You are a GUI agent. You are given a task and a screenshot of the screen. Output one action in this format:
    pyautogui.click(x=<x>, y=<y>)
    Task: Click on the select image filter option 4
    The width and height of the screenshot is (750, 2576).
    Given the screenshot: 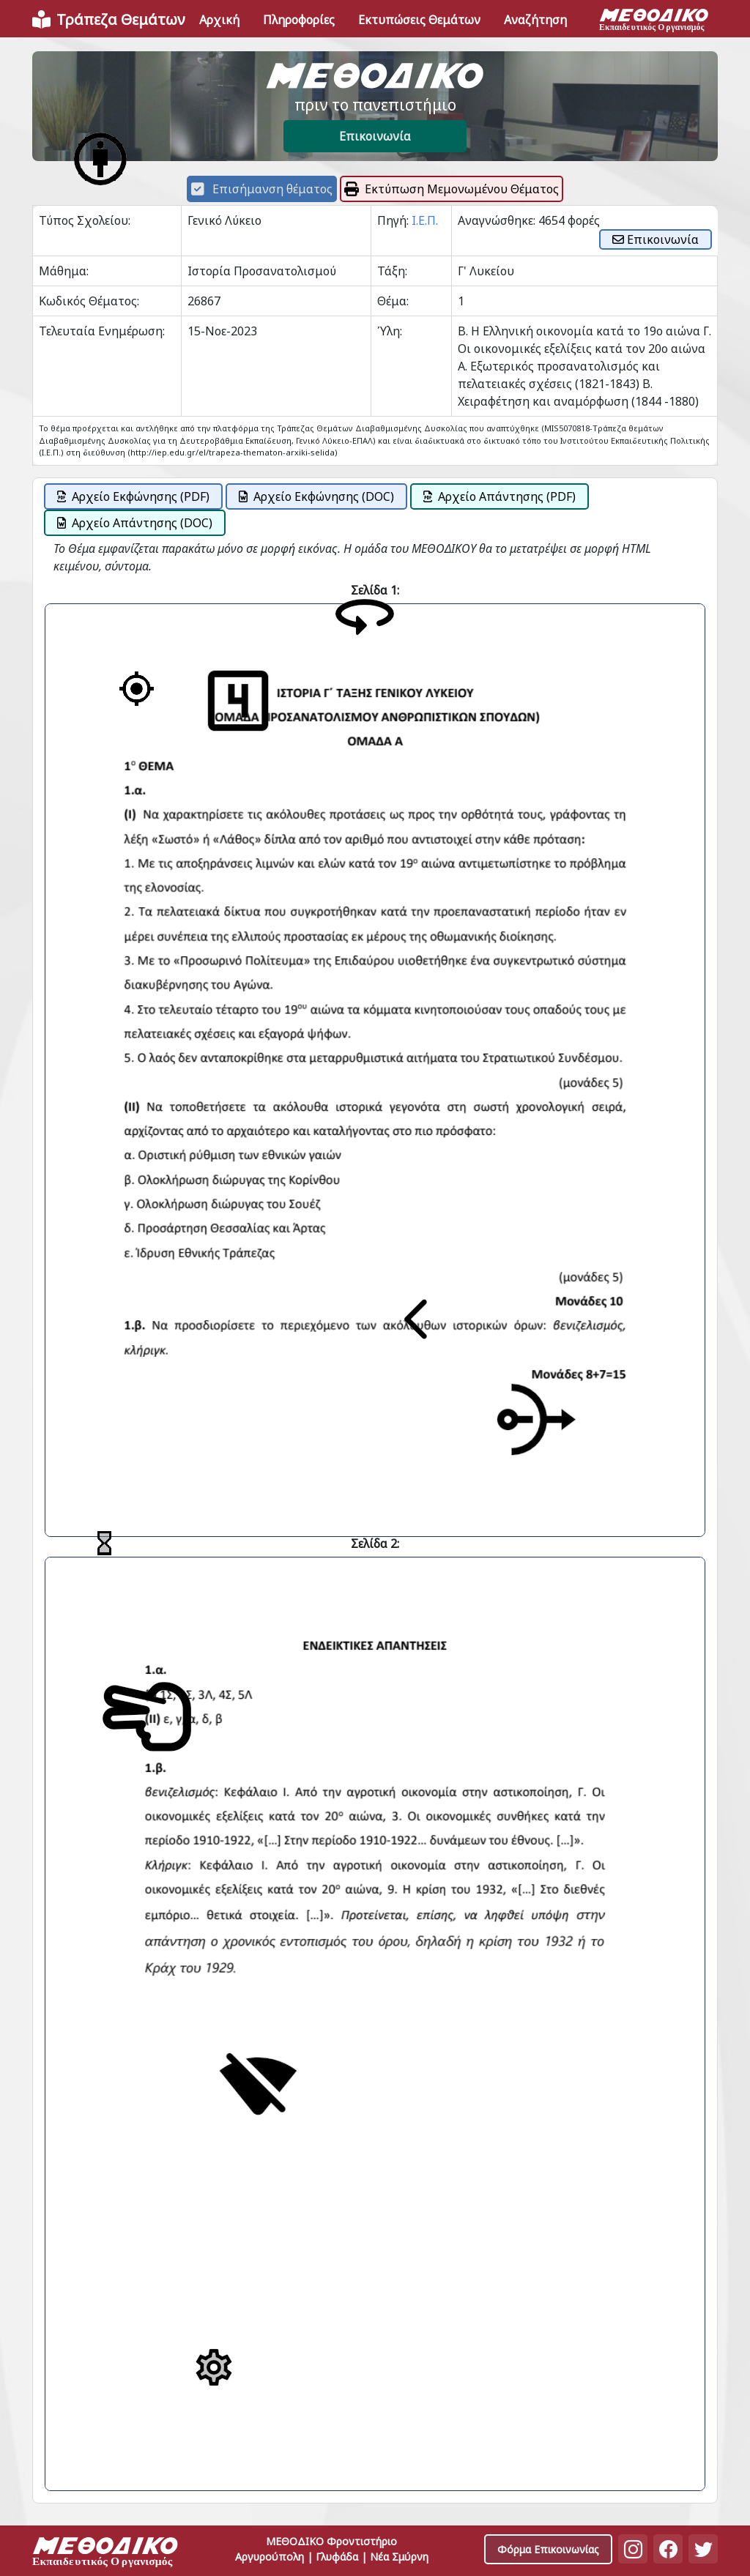 What is the action you would take?
    pyautogui.click(x=238, y=701)
    